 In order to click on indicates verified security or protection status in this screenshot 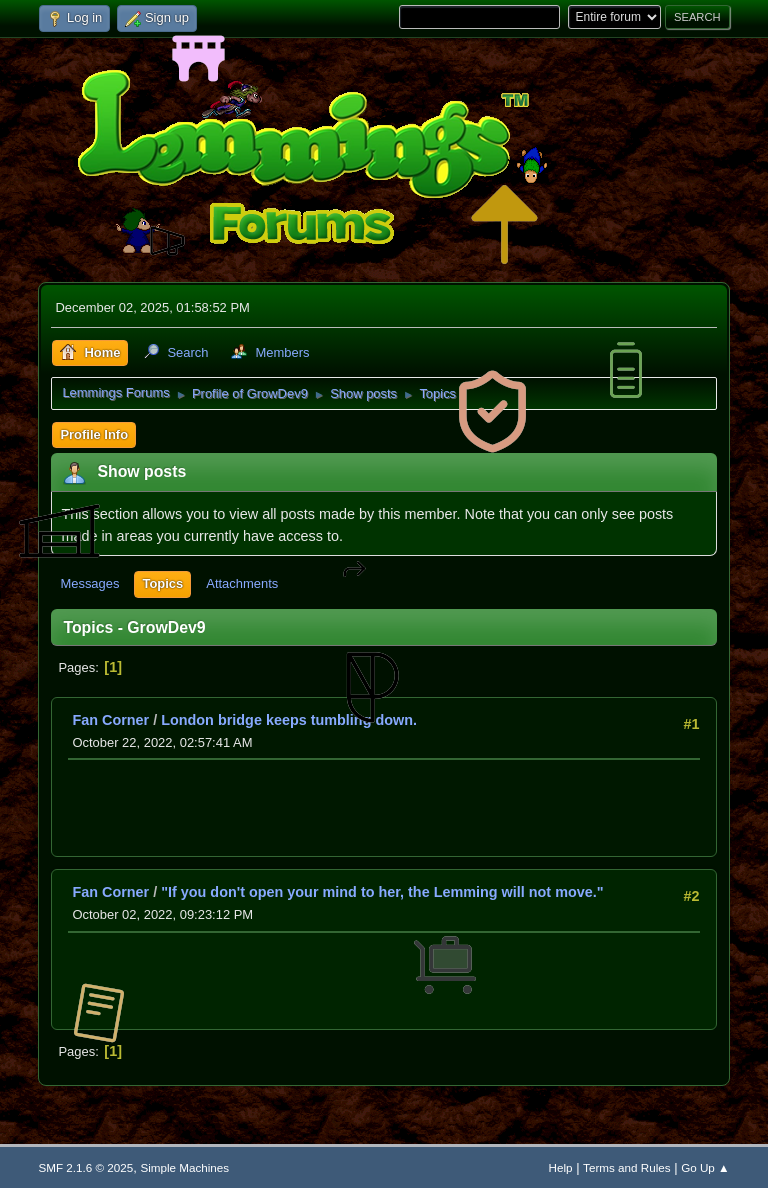, I will do `click(492, 411)`.